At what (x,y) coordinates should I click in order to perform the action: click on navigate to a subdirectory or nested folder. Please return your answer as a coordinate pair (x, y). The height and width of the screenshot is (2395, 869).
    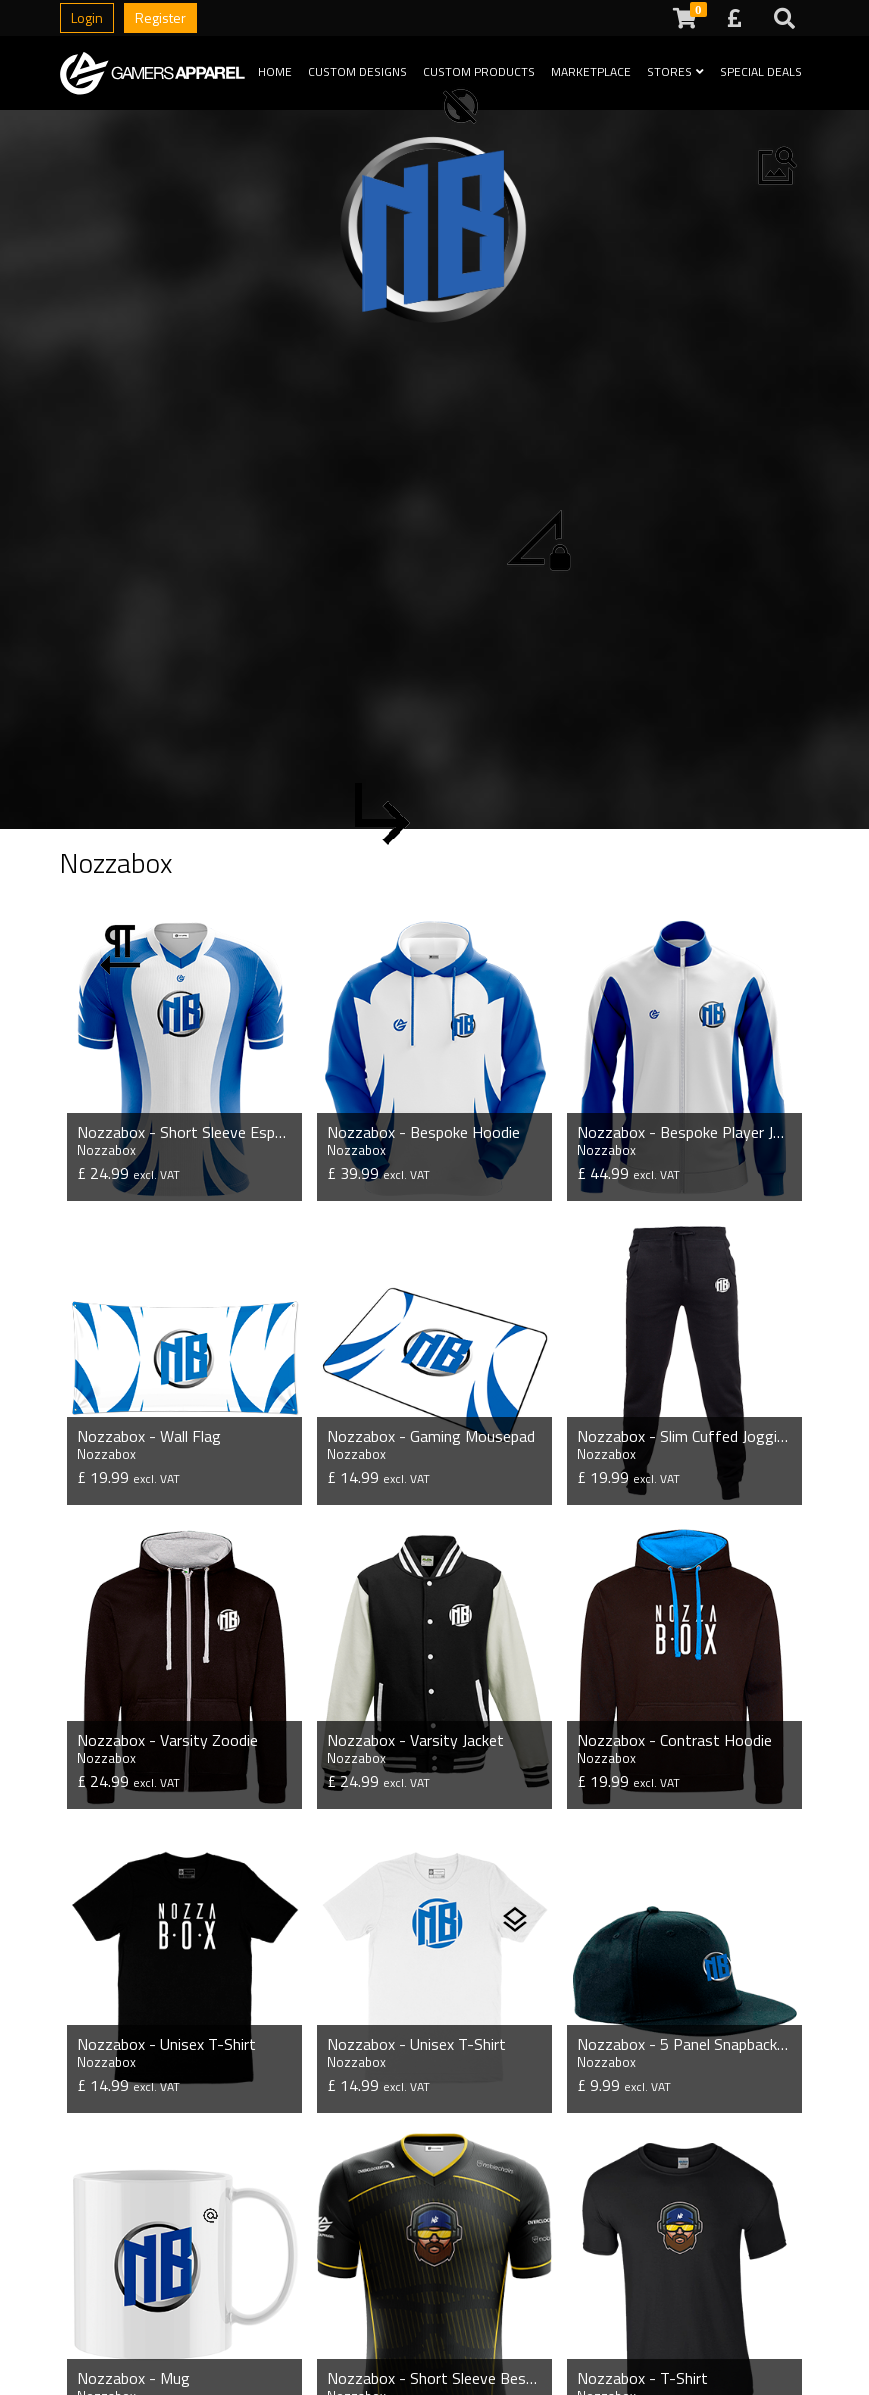
    Looking at the image, I should click on (384, 812).